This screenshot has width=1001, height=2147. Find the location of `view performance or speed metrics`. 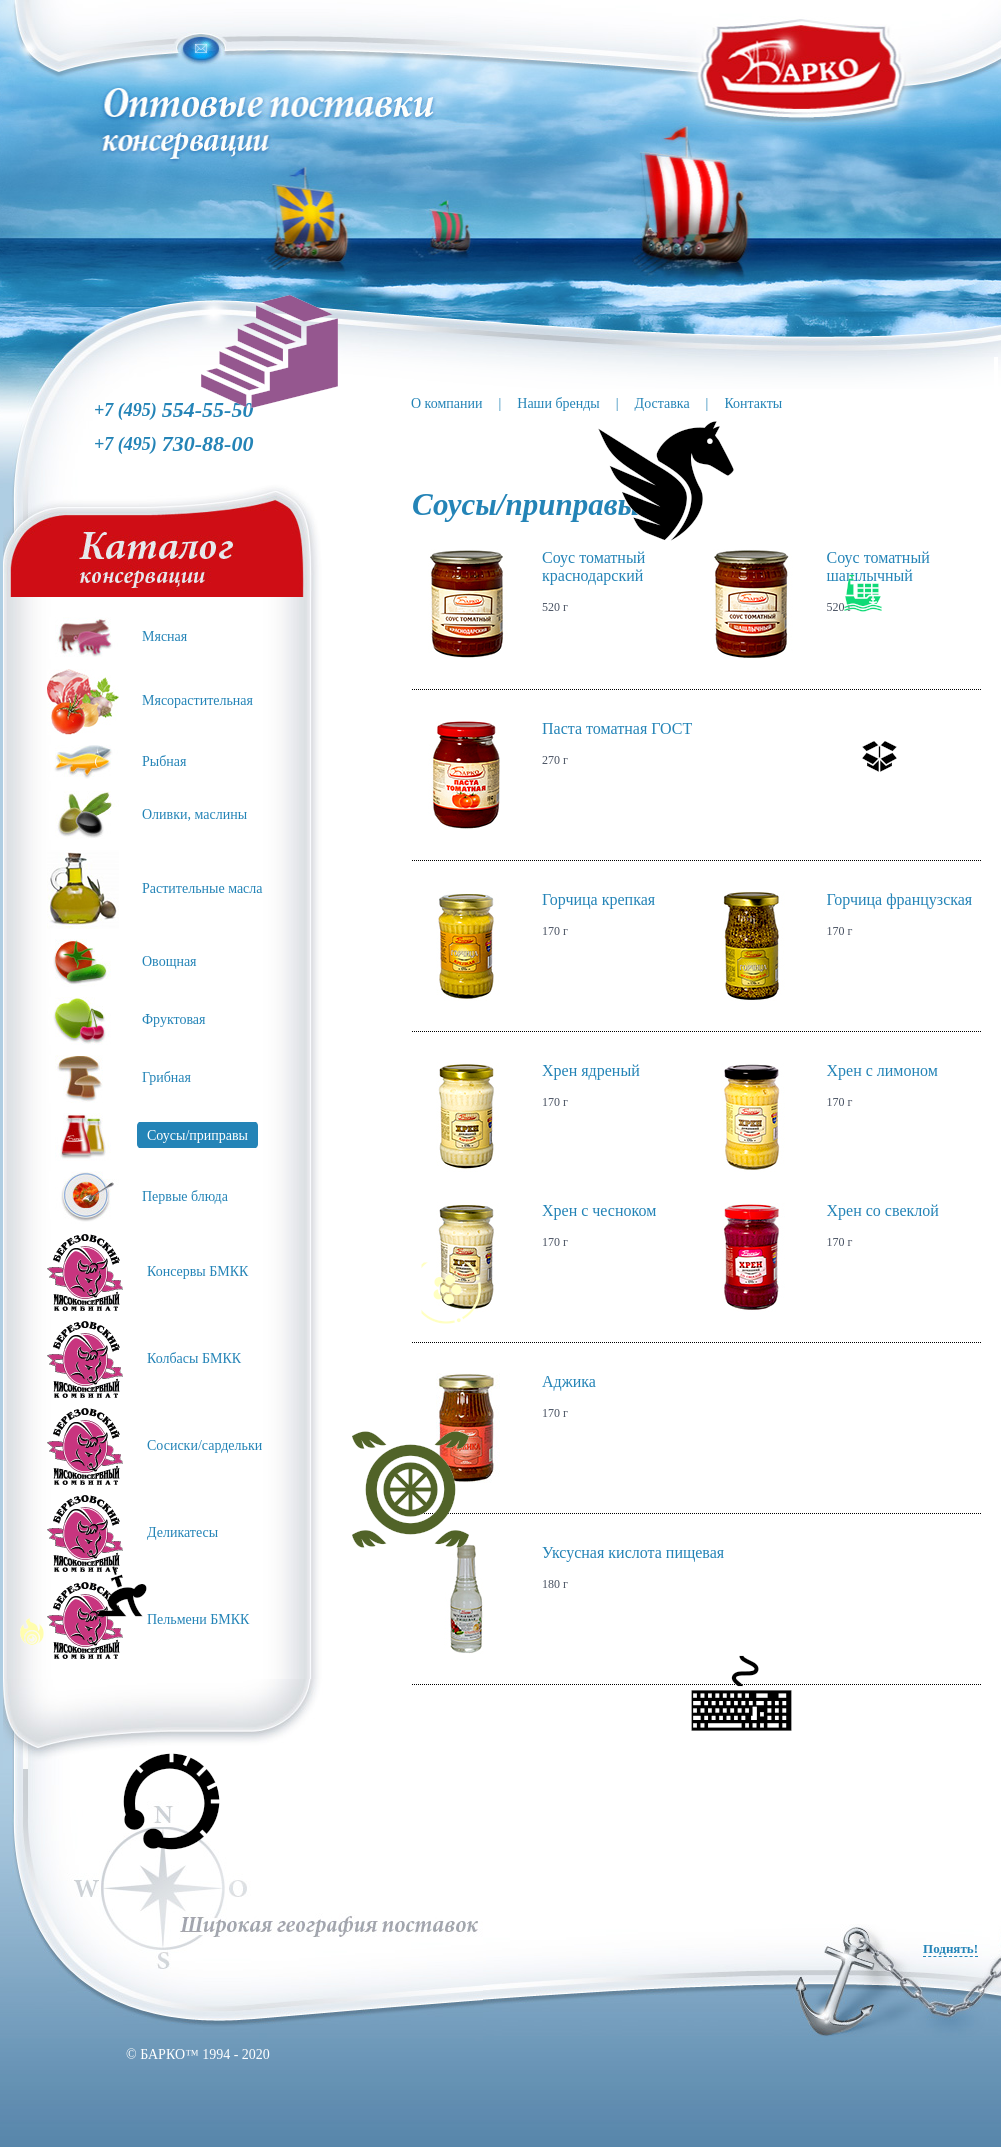

view performance or speed metrics is located at coordinates (171, 1801).